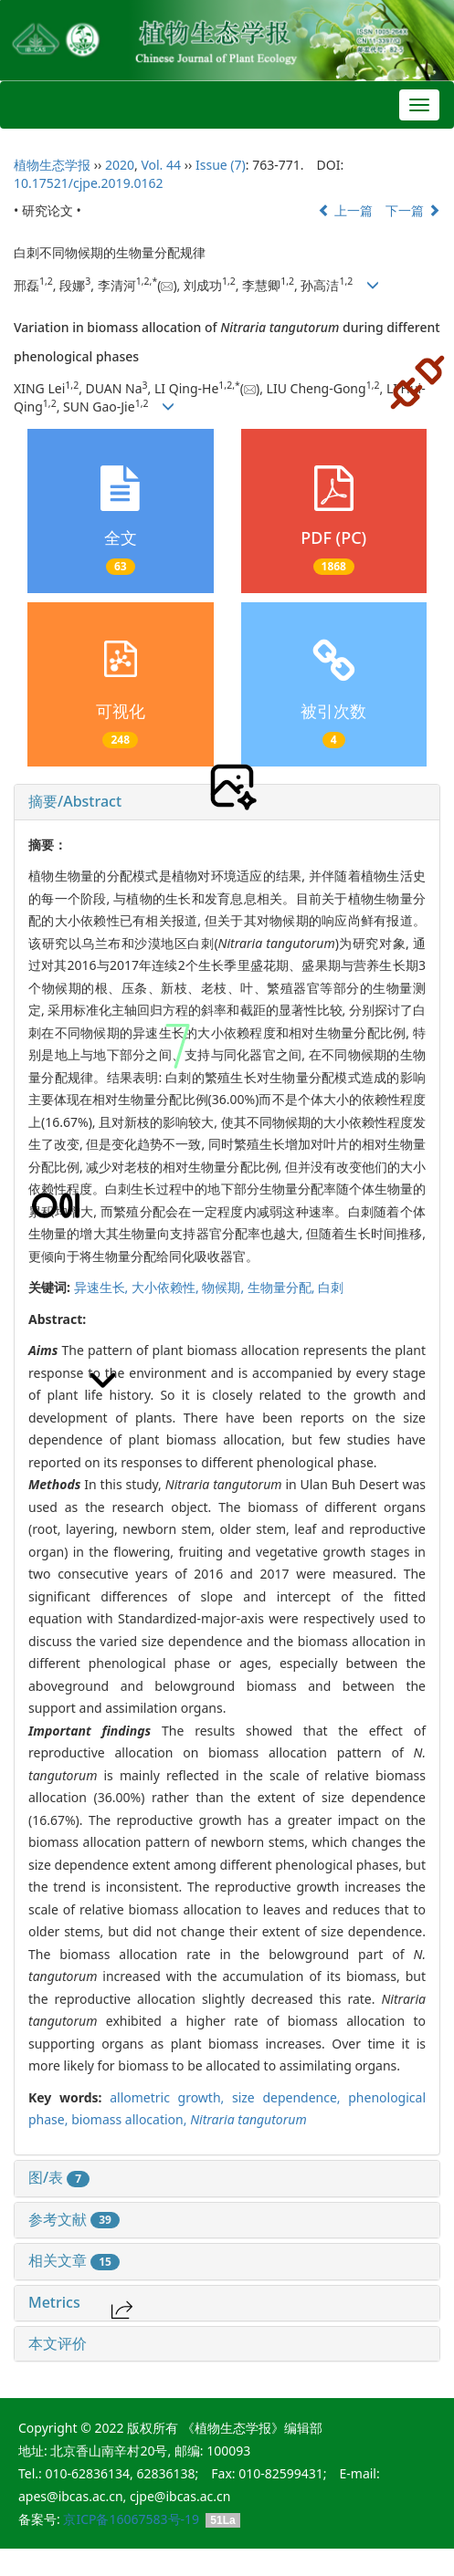  Describe the element at coordinates (121, 2309) in the screenshot. I see `share this content` at that location.